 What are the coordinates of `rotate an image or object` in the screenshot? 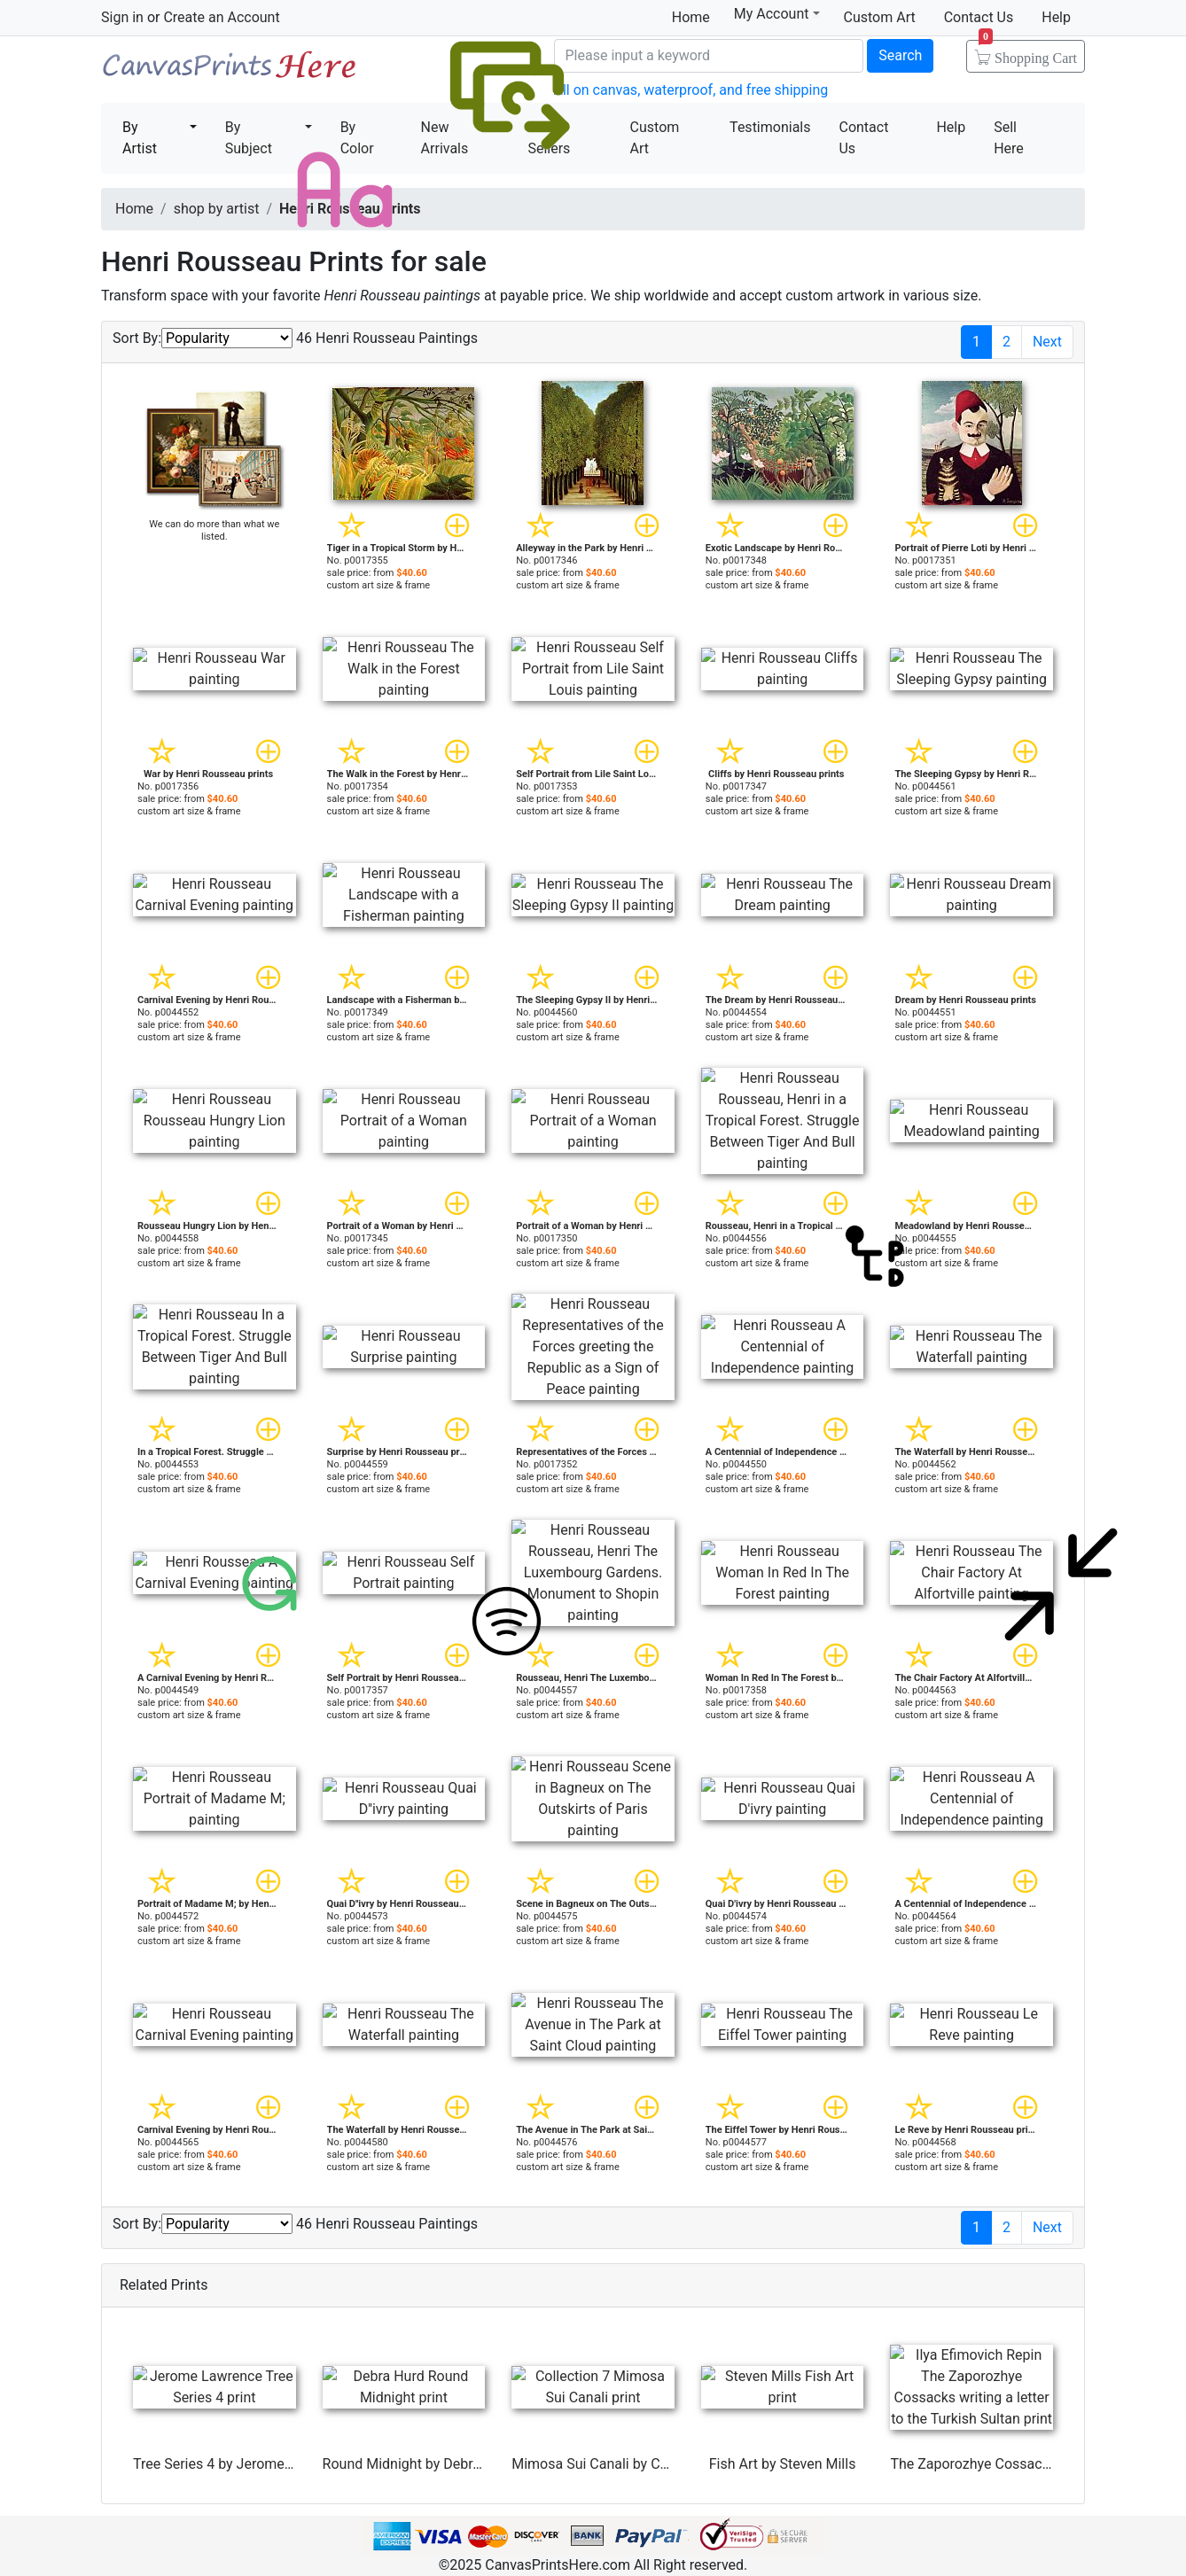 It's located at (269, 1584).